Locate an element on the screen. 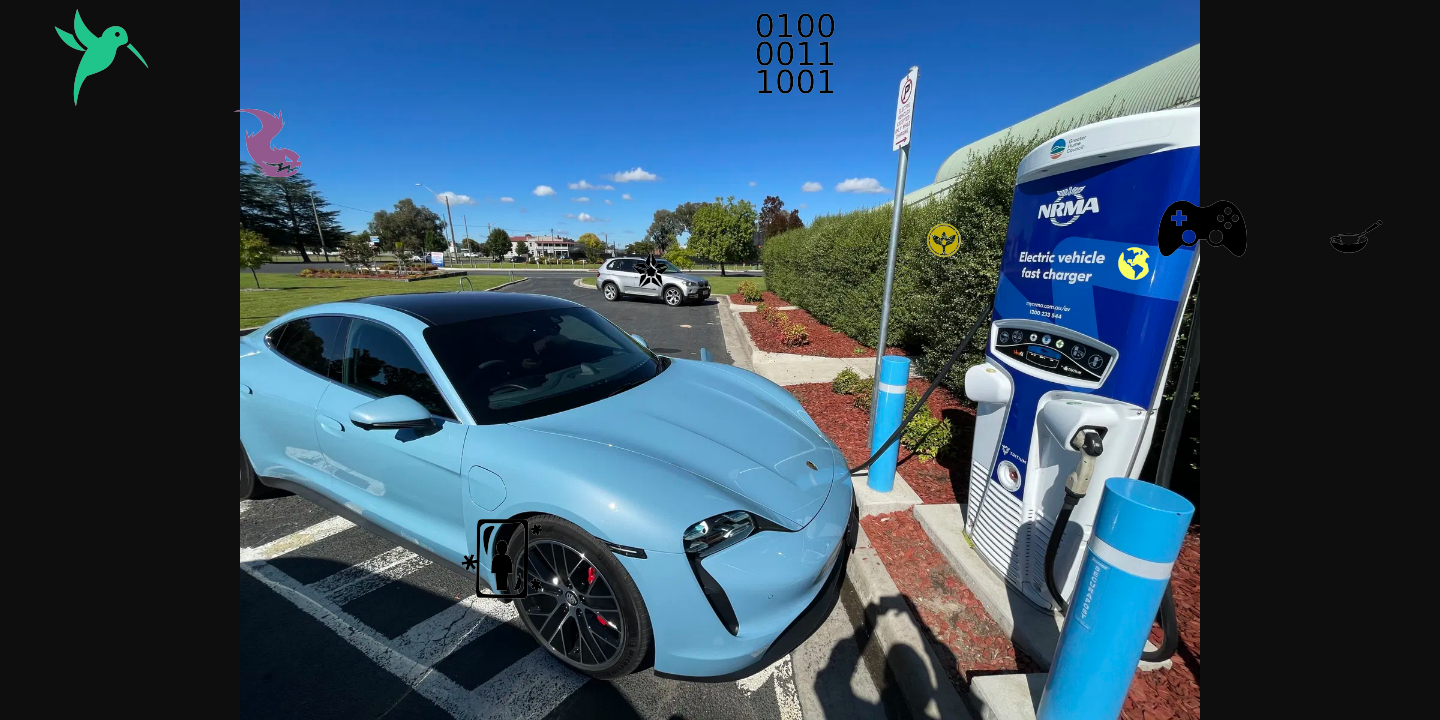  staryu pokémon icon from a game interface is located at coordinates (651, 270).